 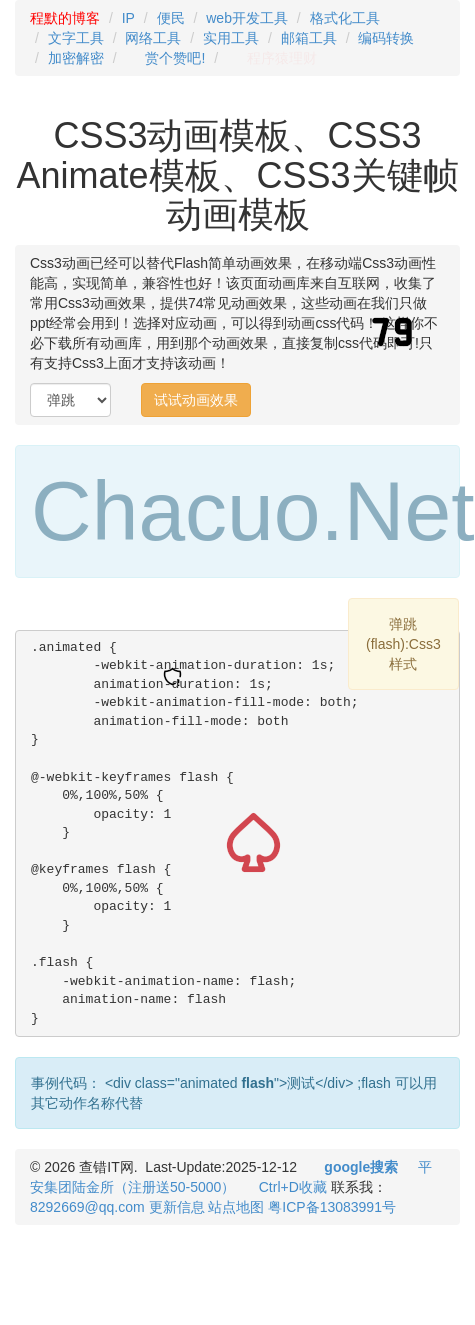 I want to click on security warning or alert detected, so click(x=172, y=676).